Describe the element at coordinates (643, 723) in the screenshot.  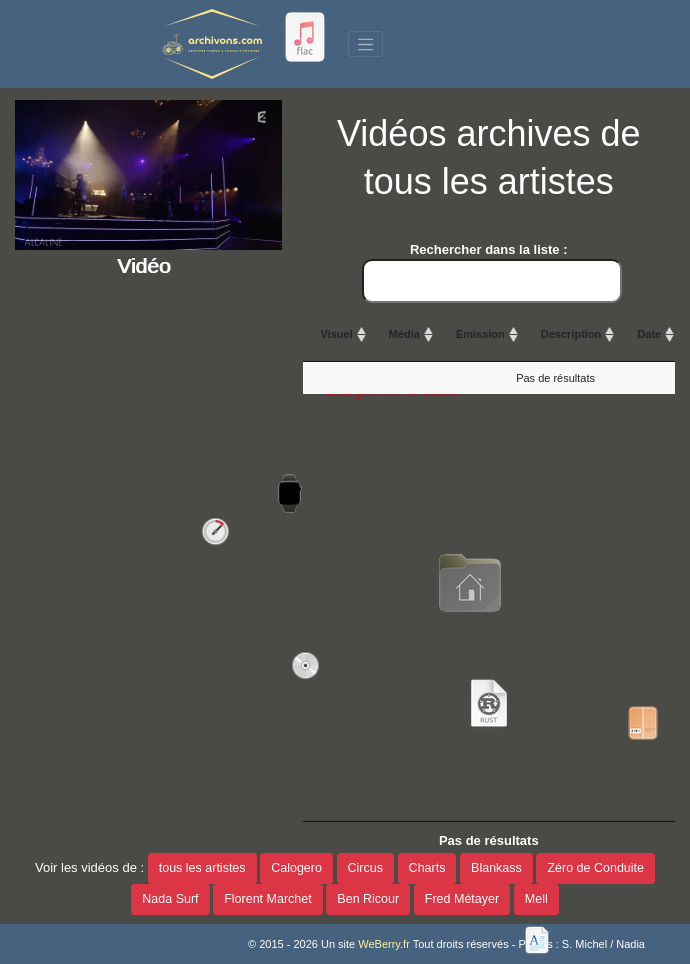
I see `a compressed or archived file` at that location.